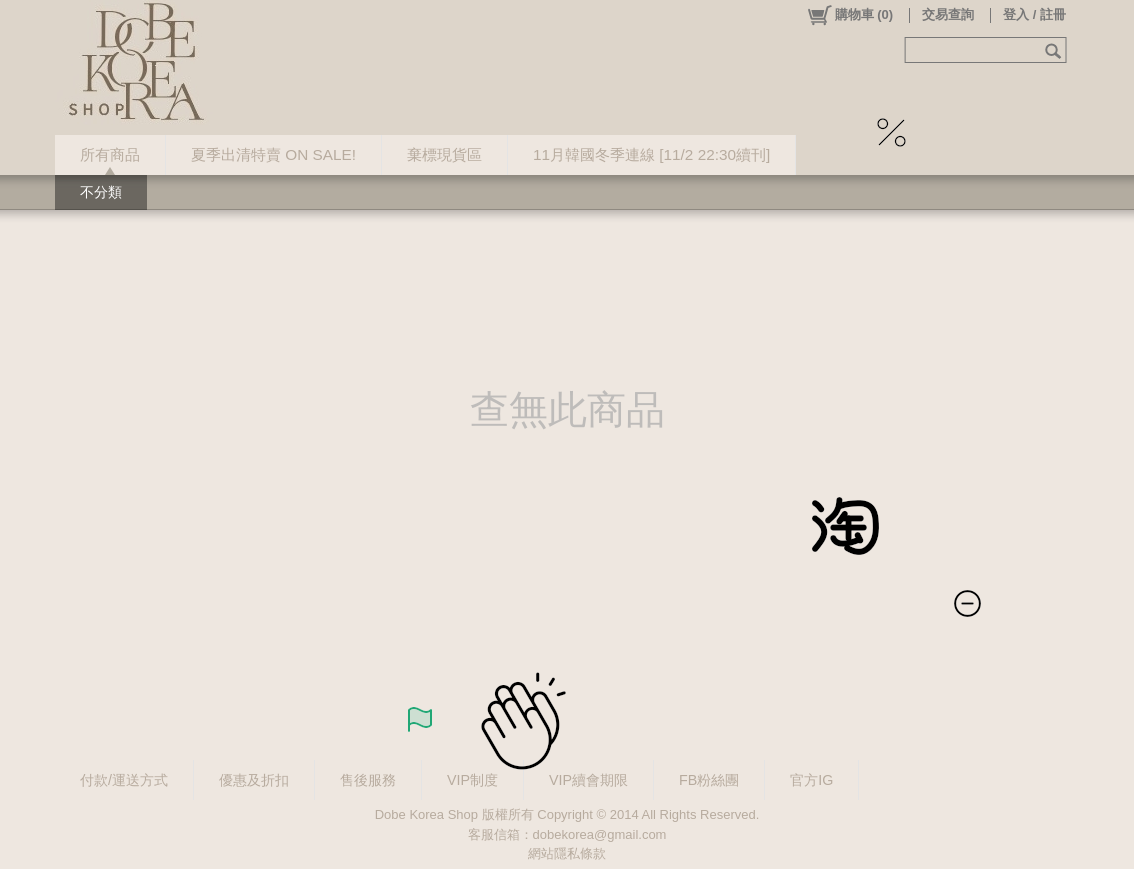 The width and height of the screenshot is (1134, 869). Describe the element at coordinates (967, 603) in the screenshot. I see `remove an item from a list` at that location.